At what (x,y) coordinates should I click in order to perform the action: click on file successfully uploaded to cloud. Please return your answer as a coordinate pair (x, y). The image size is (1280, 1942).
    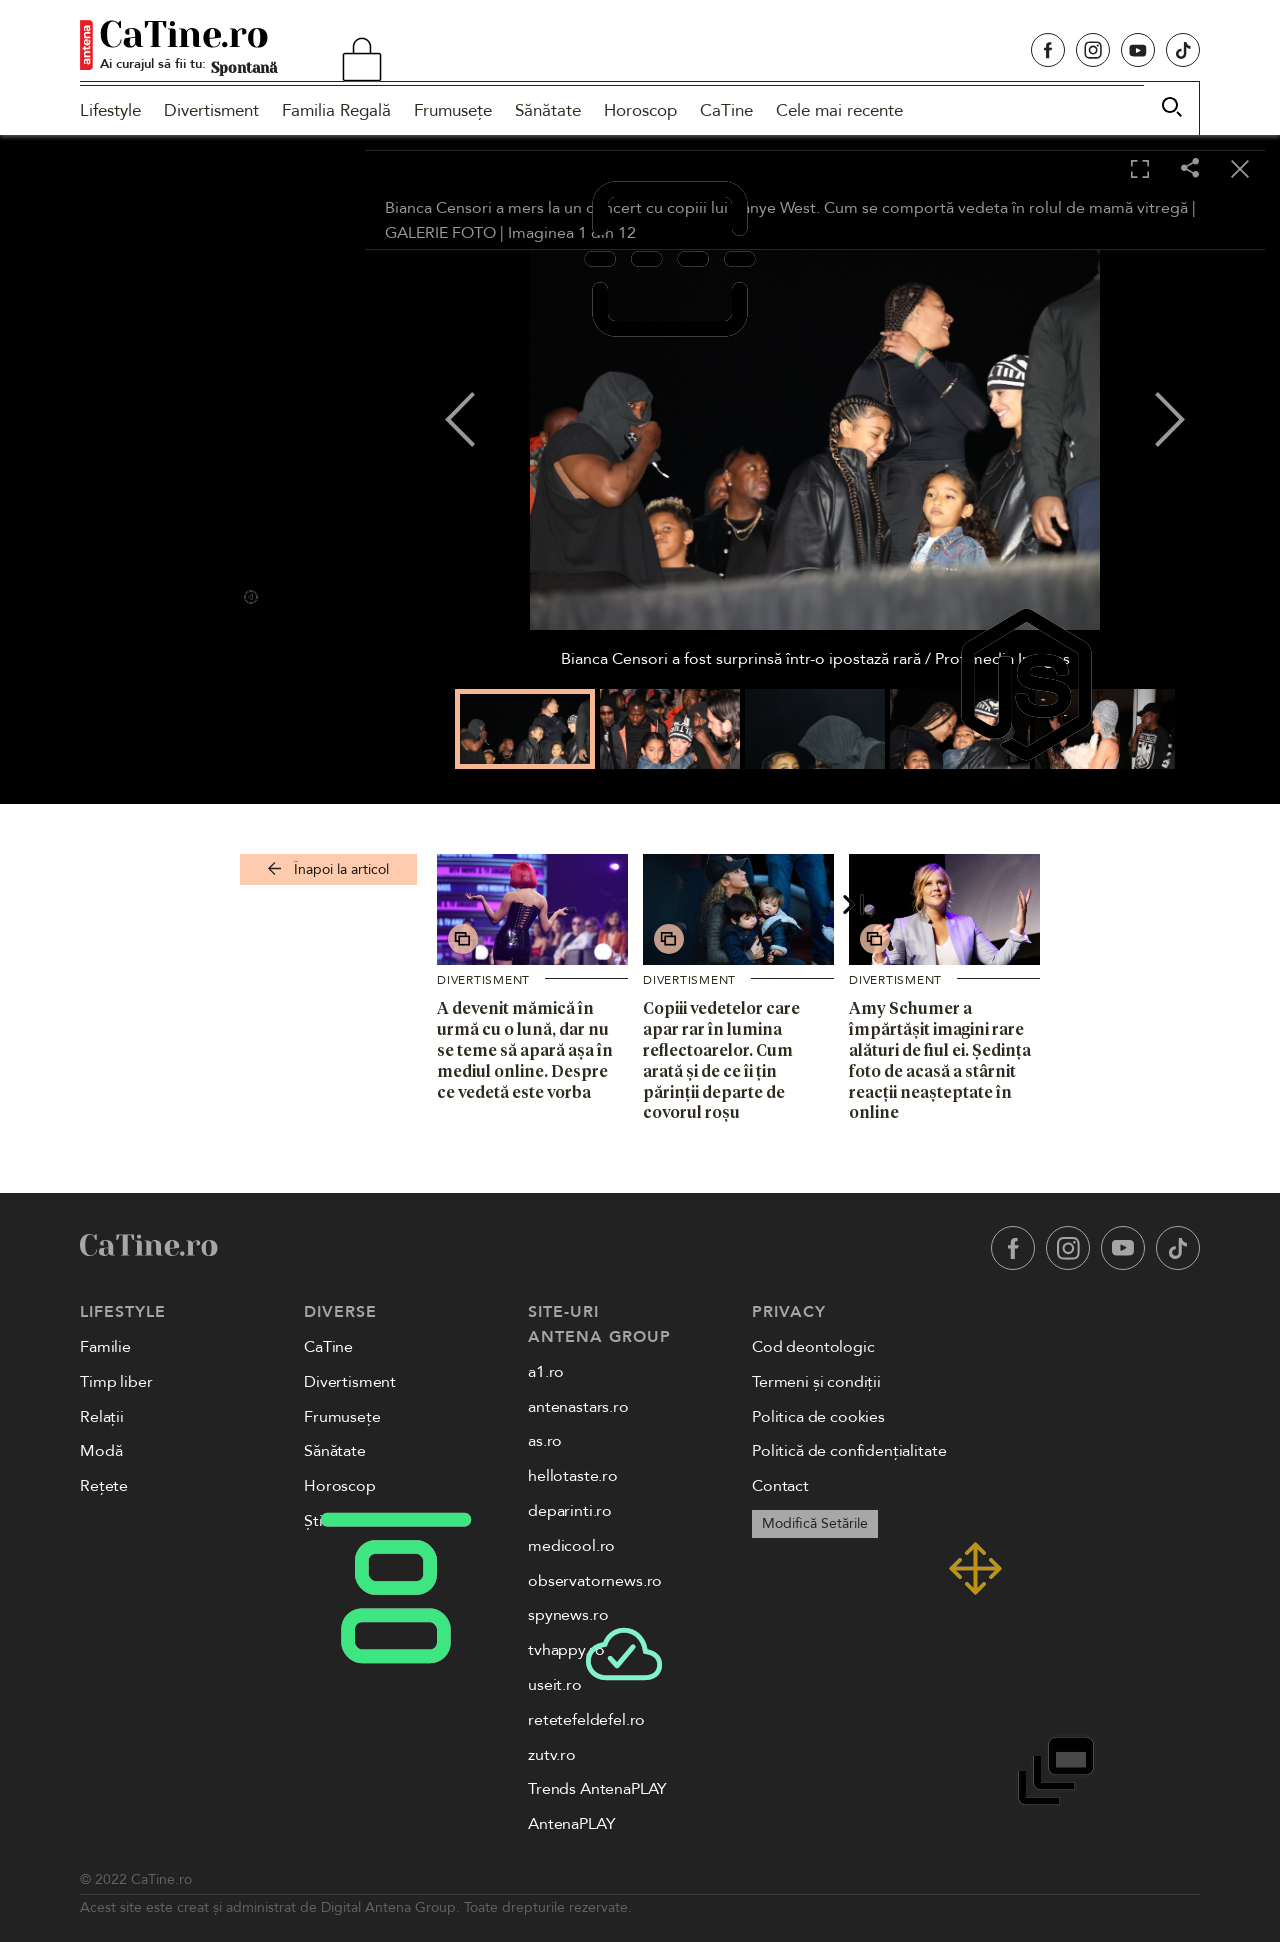
    Looking at the image, I should click on (624, 1654).